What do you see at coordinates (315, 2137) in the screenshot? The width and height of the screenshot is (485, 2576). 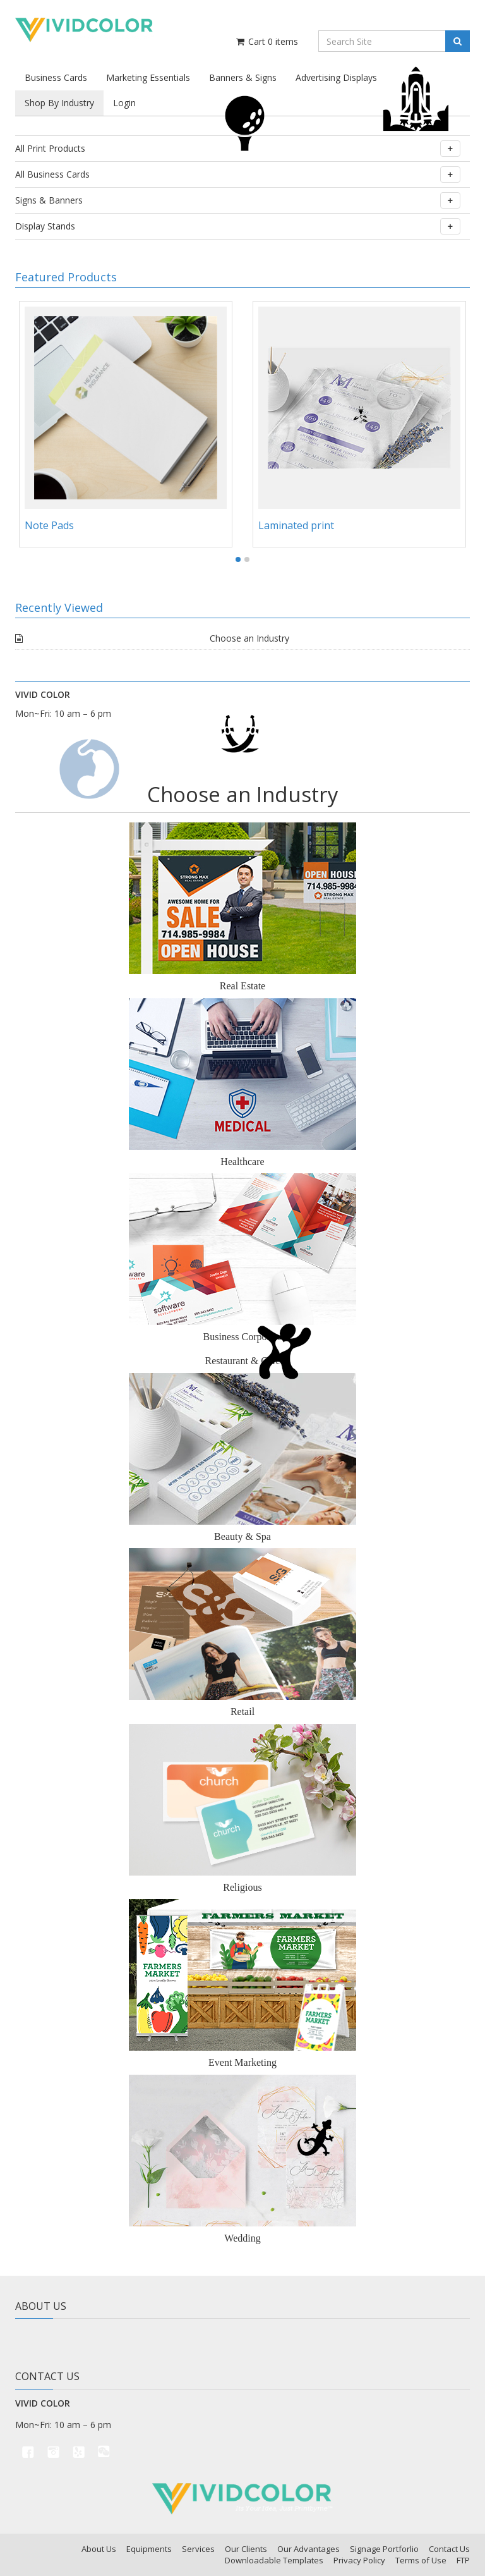 I see `gecko or lizard character in a game interface` at bounding box center [315, 2137].